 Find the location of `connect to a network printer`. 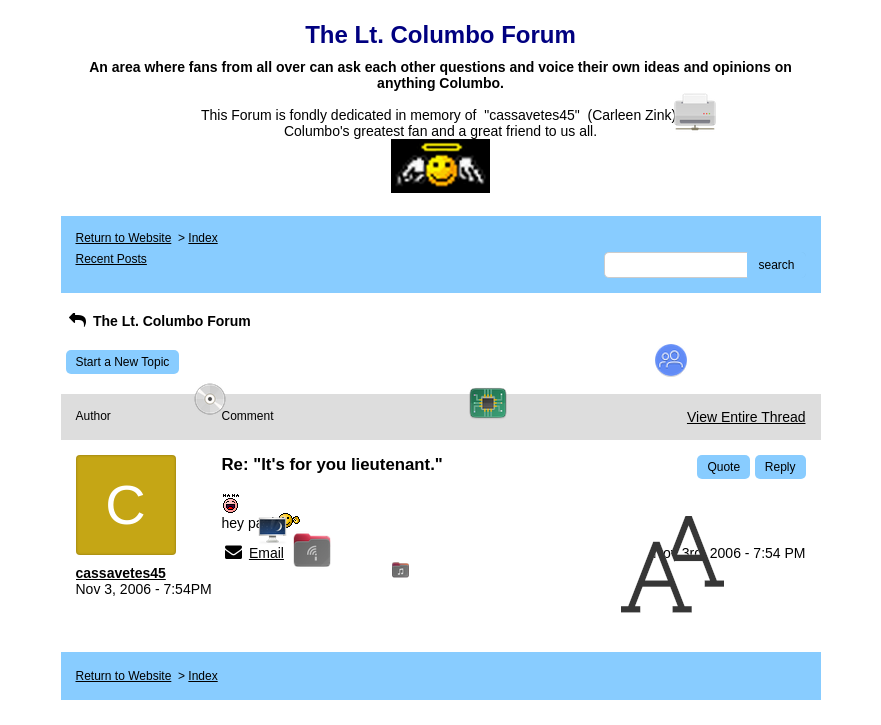

connect to a network printer is located at coordinates (695, 113).